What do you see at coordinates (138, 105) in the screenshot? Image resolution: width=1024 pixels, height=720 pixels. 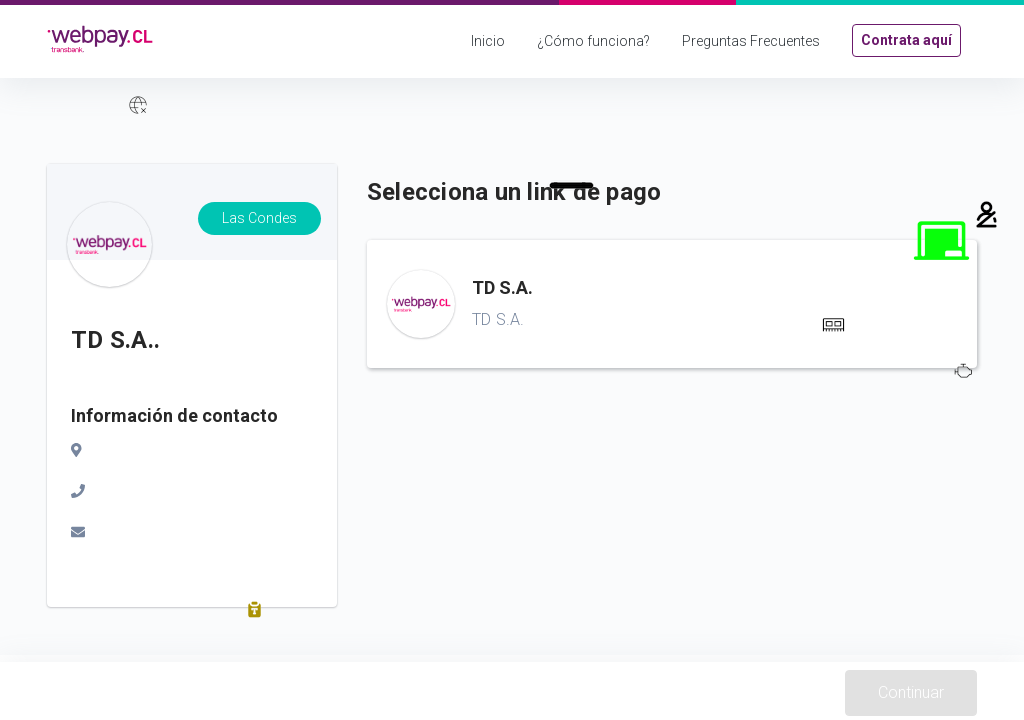 I see `no internet connection` at bounding box center [138, 105].